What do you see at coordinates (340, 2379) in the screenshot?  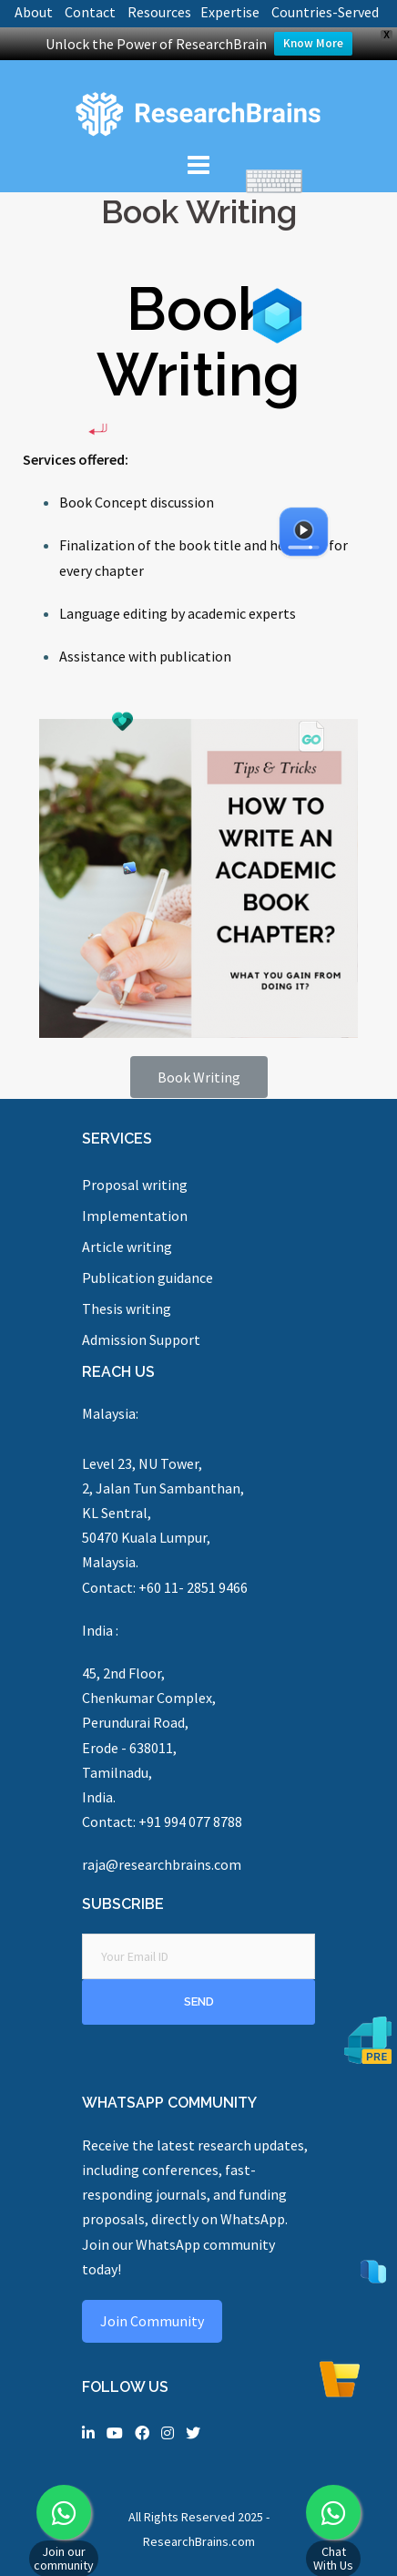 I see `open the commerce or shopping app` at bounding box center [340, 2379].